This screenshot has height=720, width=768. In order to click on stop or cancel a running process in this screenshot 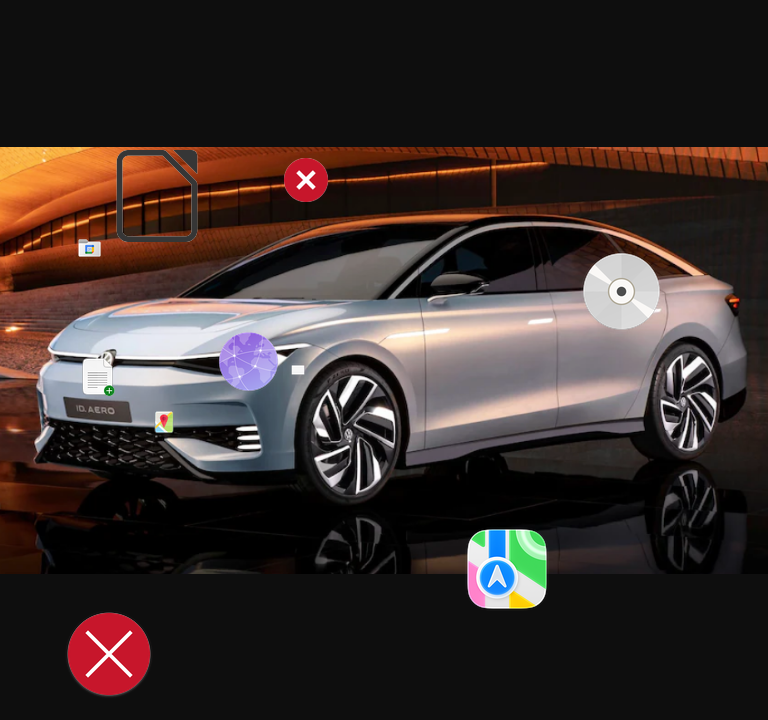, I will do `click(306, 180)`.